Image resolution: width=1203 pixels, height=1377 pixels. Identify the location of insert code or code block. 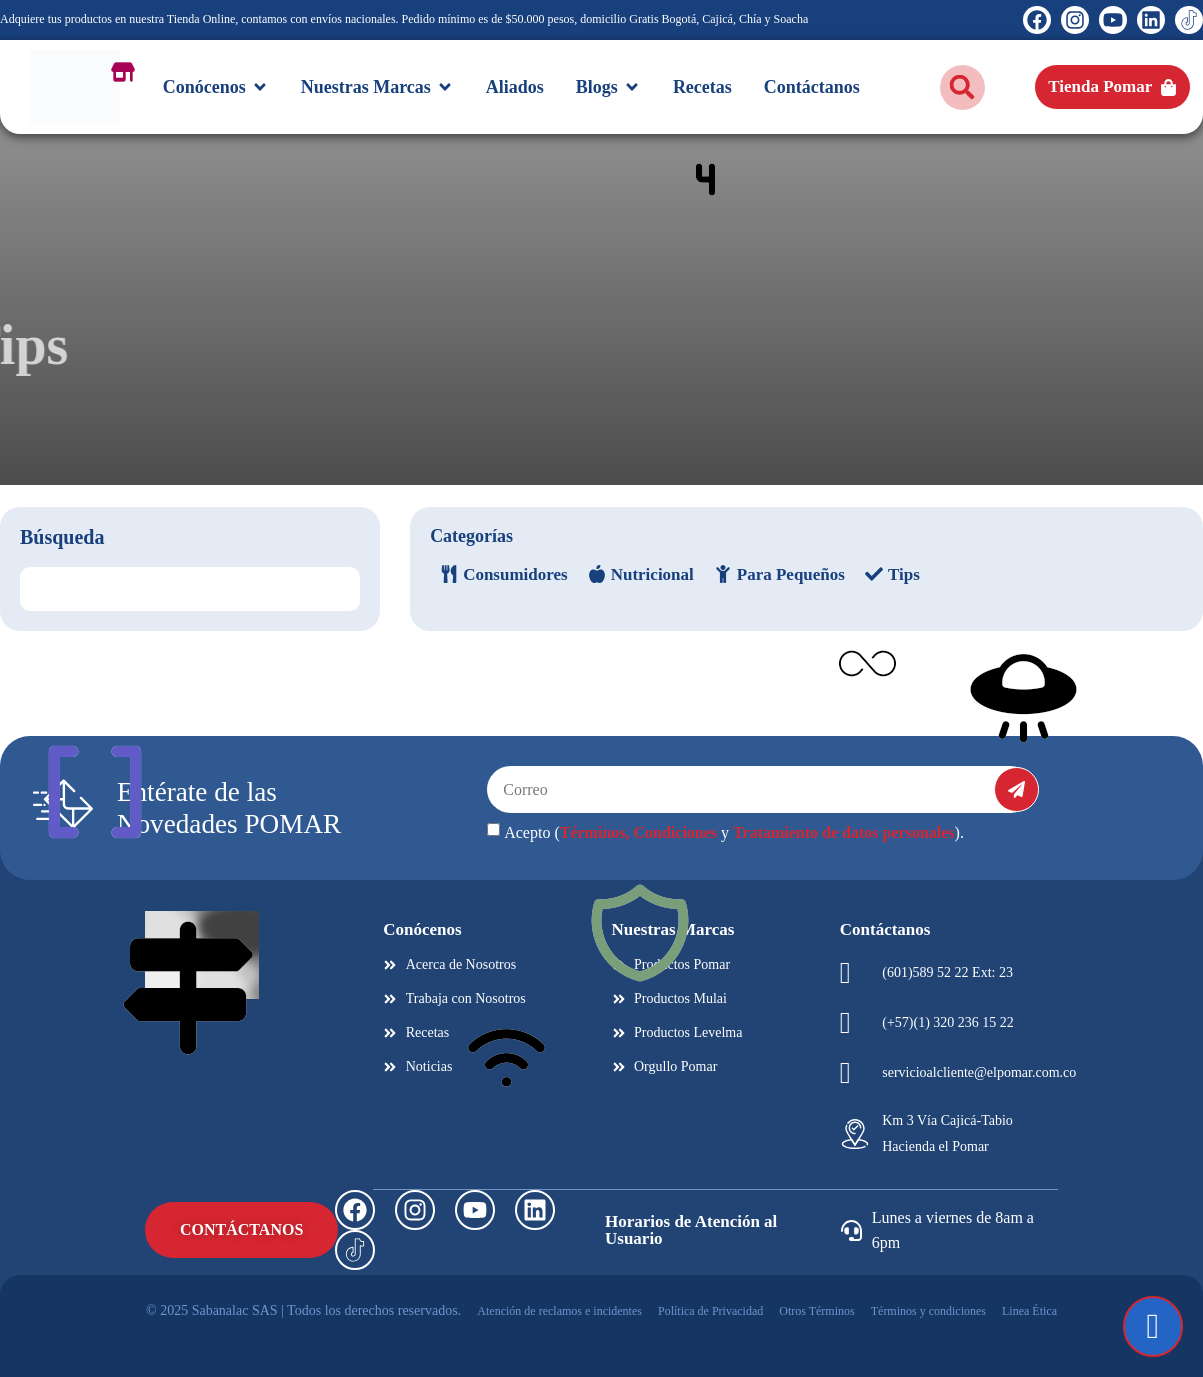
(95, 792).